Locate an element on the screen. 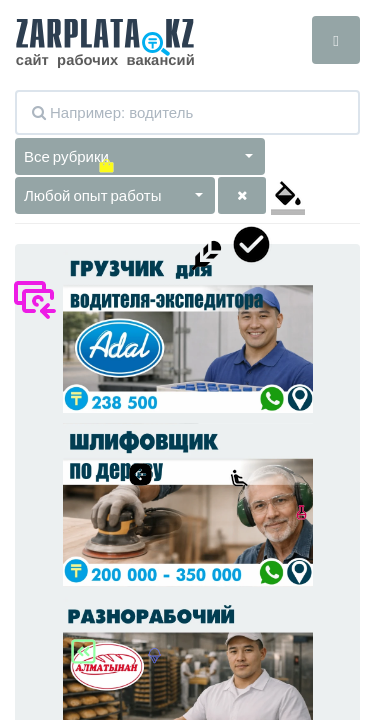 This screenshot has height=720, width=375. browse dessert or ice cream options is located at coordinates (154, 655).